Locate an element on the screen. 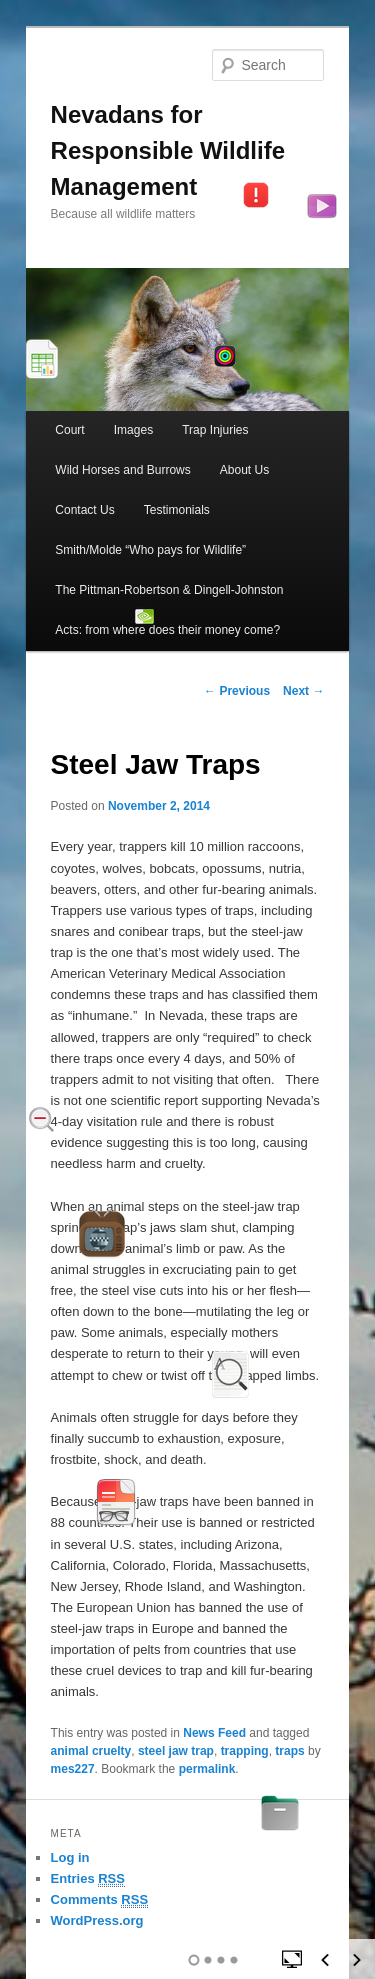 This screenshot has height=1979, width=375. open the file manager app is located at coordinates (280, 1813).